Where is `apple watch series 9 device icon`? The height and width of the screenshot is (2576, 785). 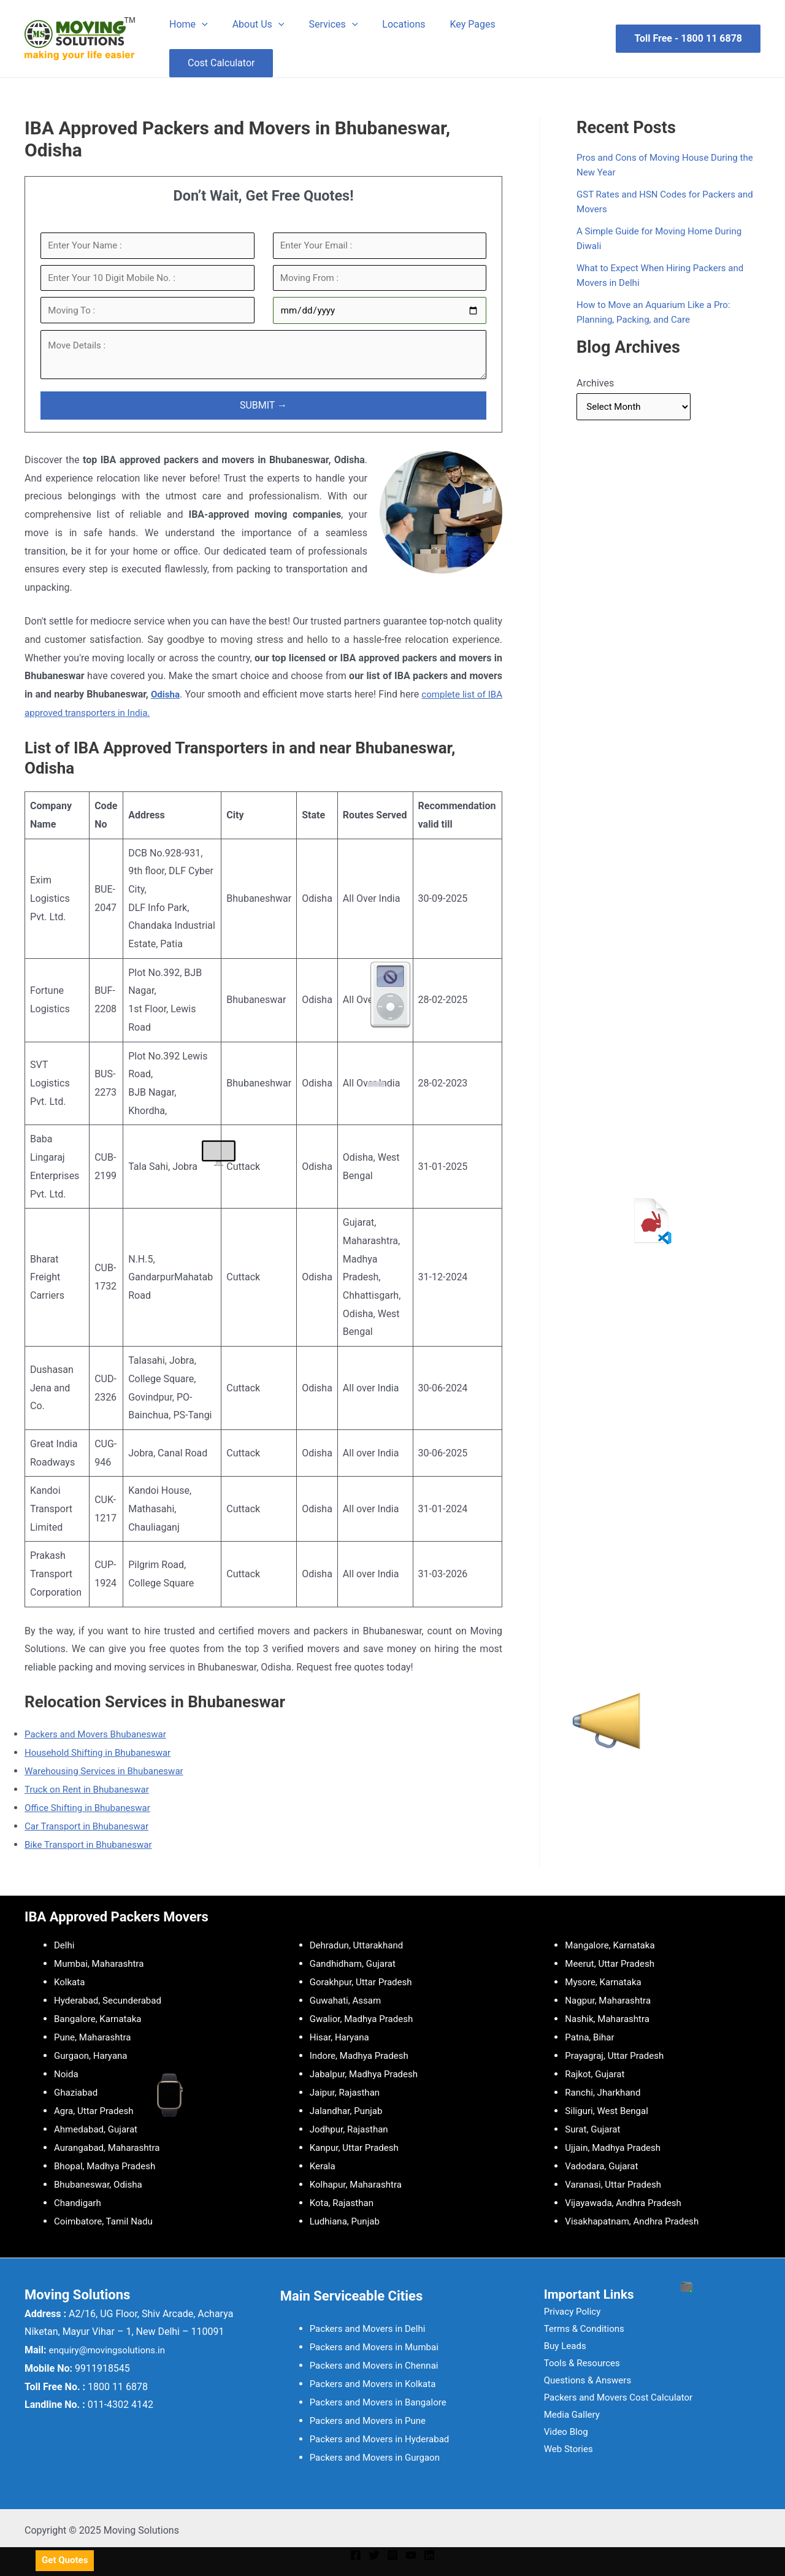
apple watch series 9 device icon is located at coordinates (169, 2095).